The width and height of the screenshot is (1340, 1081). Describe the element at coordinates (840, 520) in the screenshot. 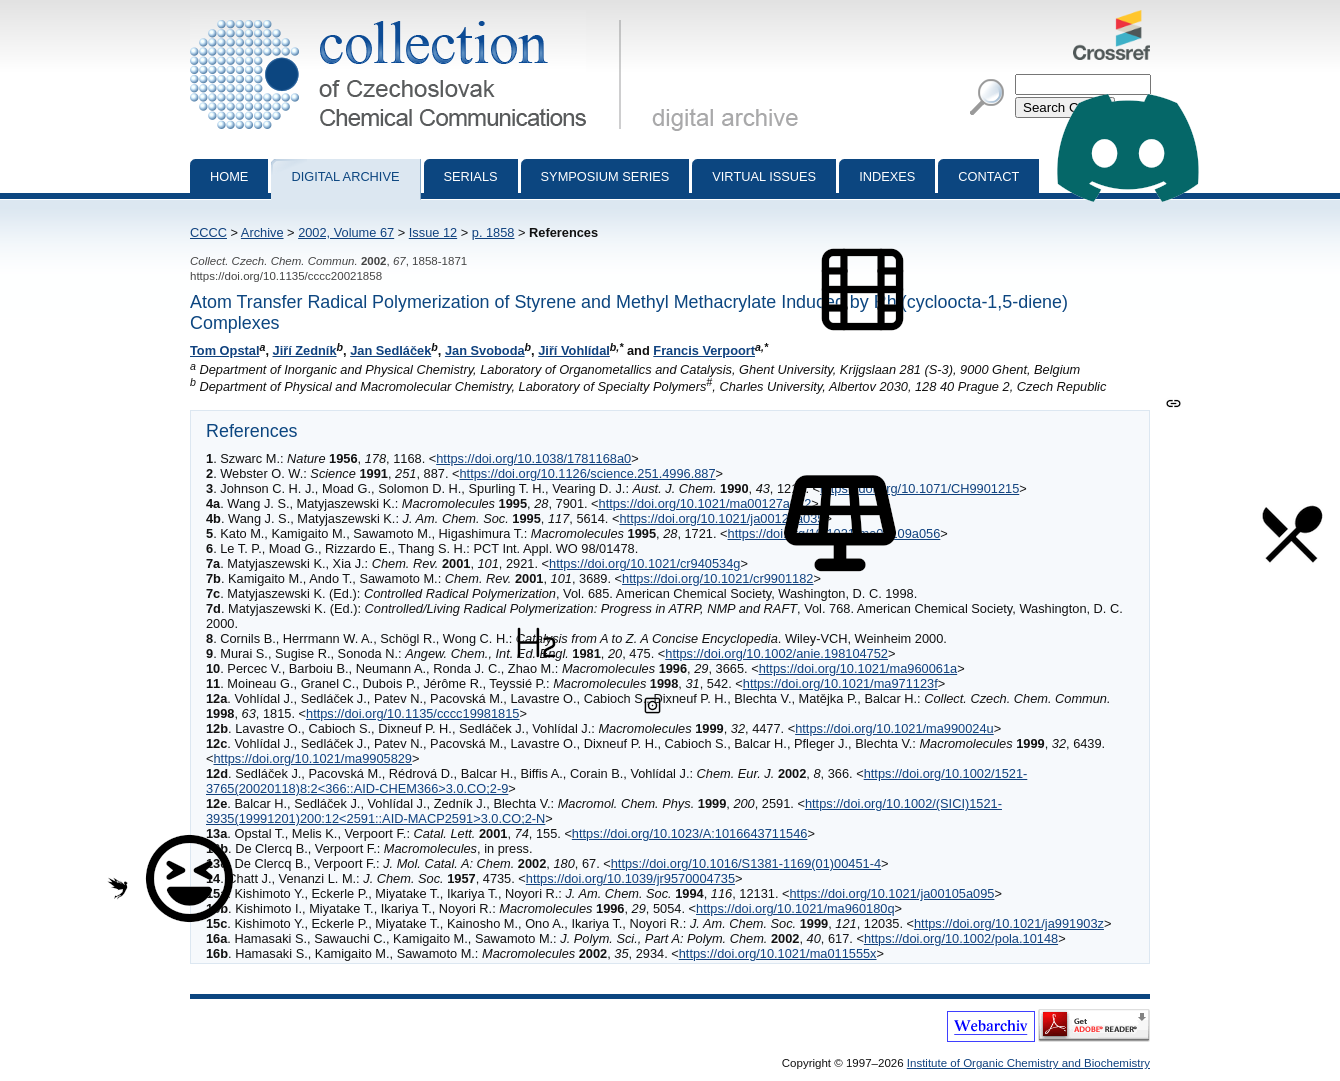

I see `access solar energy or power settings` at that location.